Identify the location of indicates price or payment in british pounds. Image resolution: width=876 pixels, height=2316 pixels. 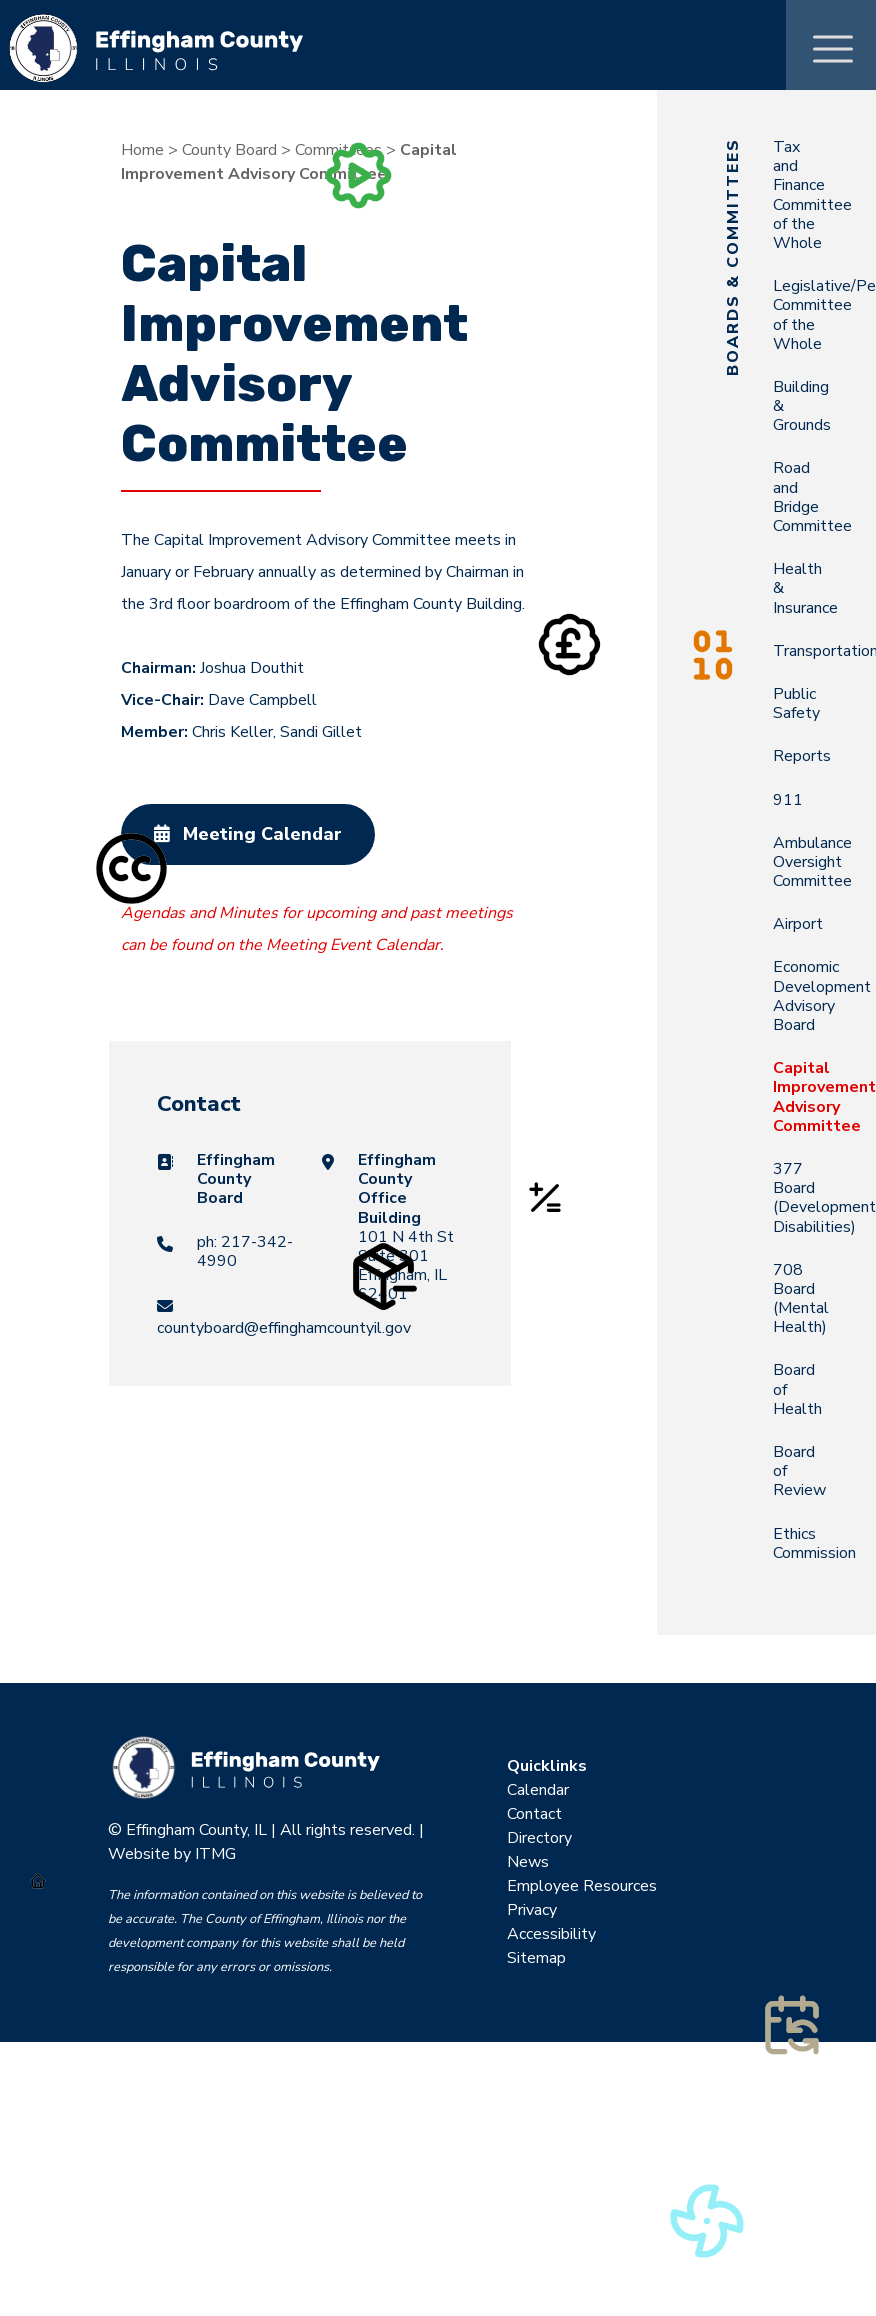
(569, 644).